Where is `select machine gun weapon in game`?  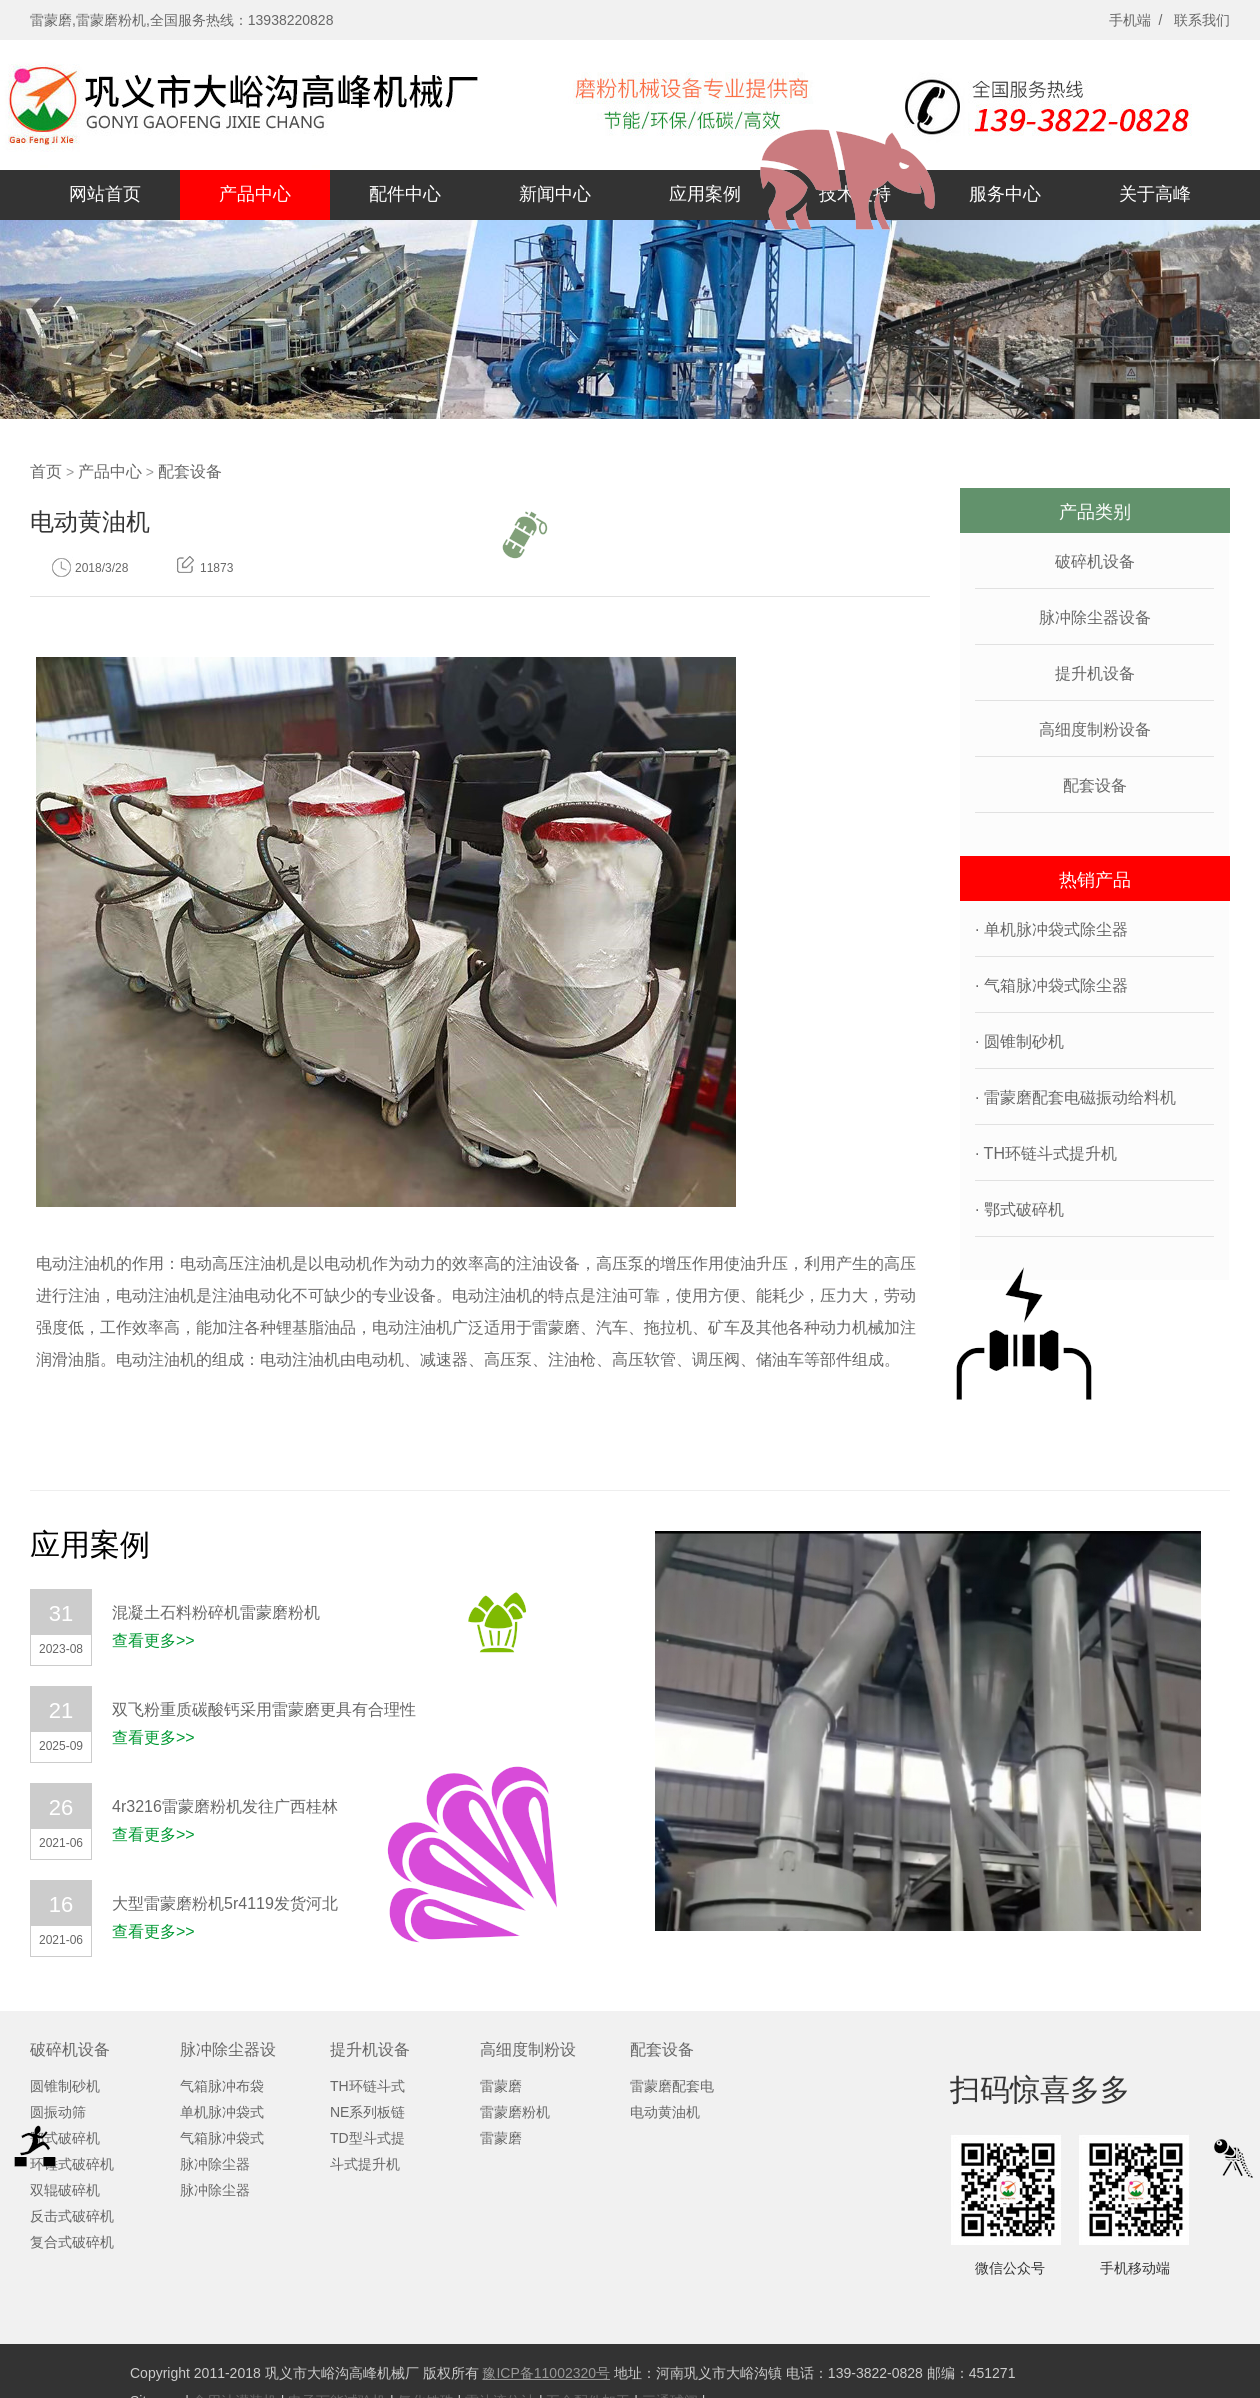 select machine gun weapon in game is located at coordinates (1233, 2158).